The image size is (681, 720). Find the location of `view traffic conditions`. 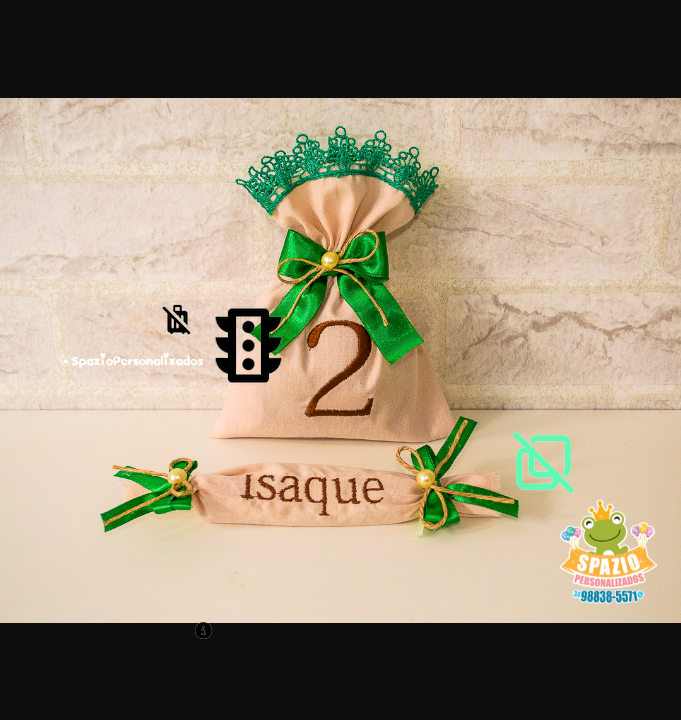

view traffic conditions is located at coordinates (248, 345).